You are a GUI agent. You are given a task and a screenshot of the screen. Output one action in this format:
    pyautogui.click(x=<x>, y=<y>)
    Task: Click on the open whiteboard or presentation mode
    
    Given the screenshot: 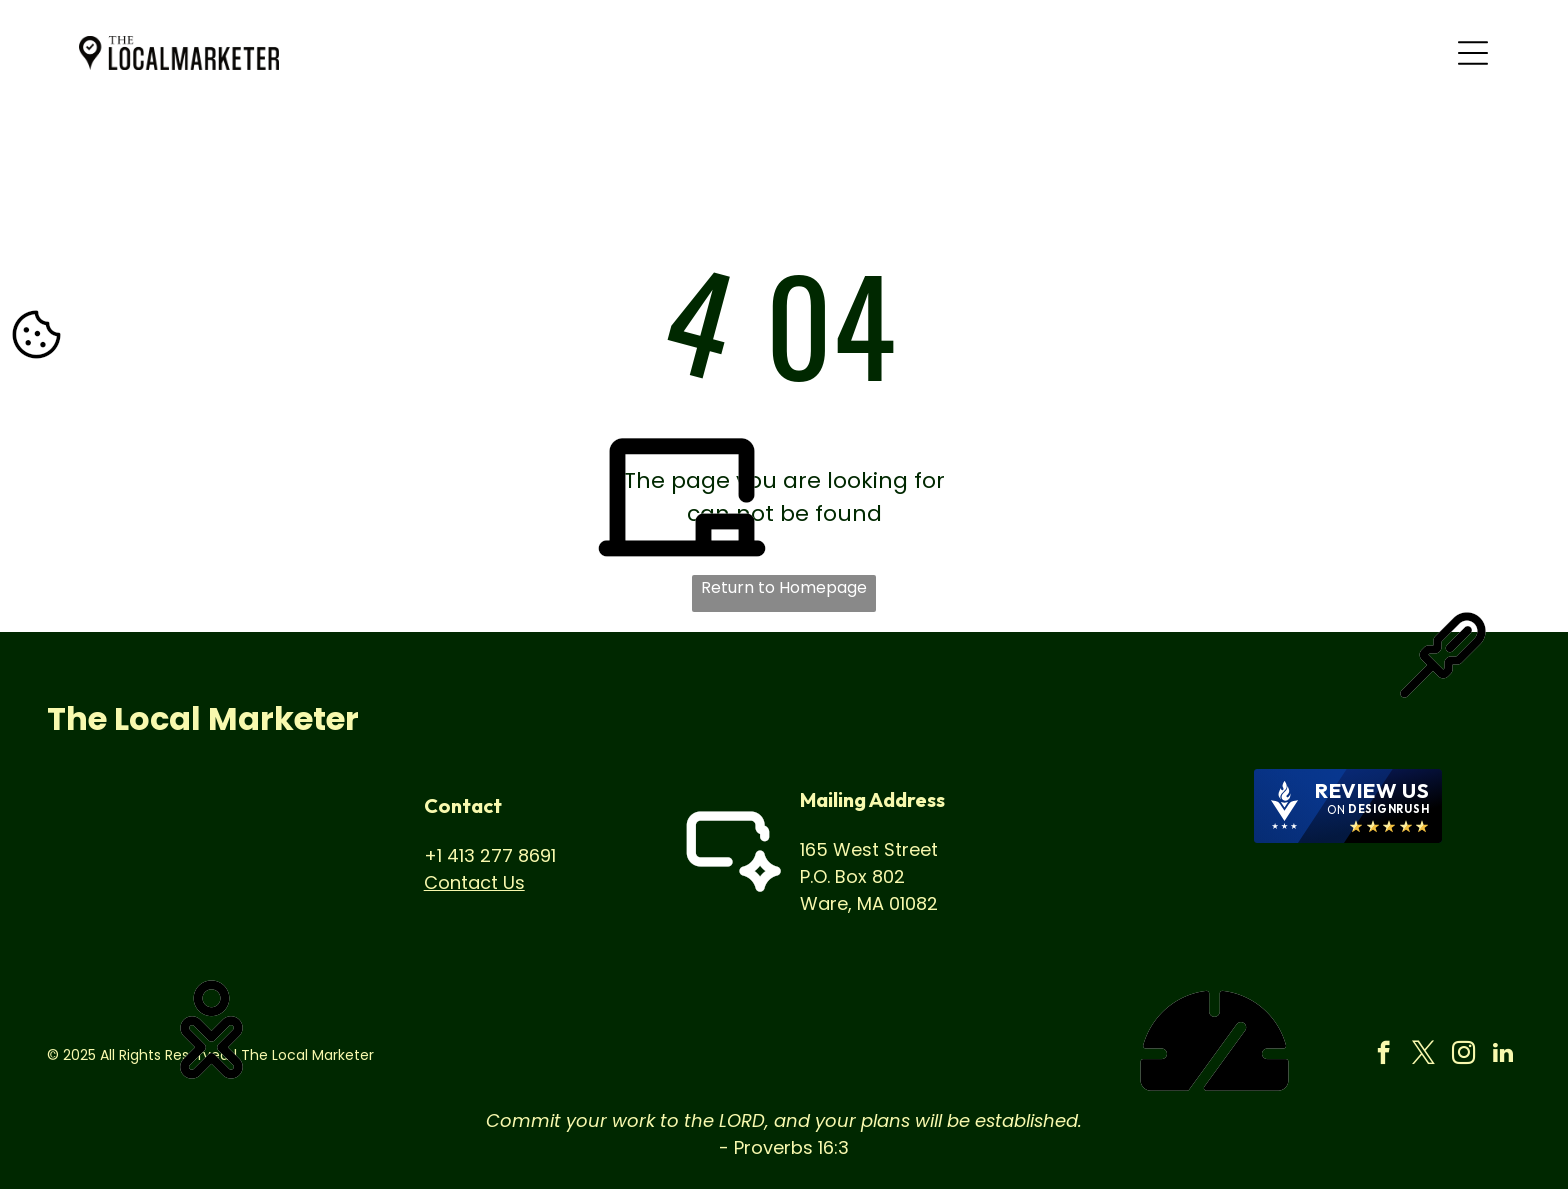 What is the action you would take?
    pyautogui.click(x=682, y=500)
    